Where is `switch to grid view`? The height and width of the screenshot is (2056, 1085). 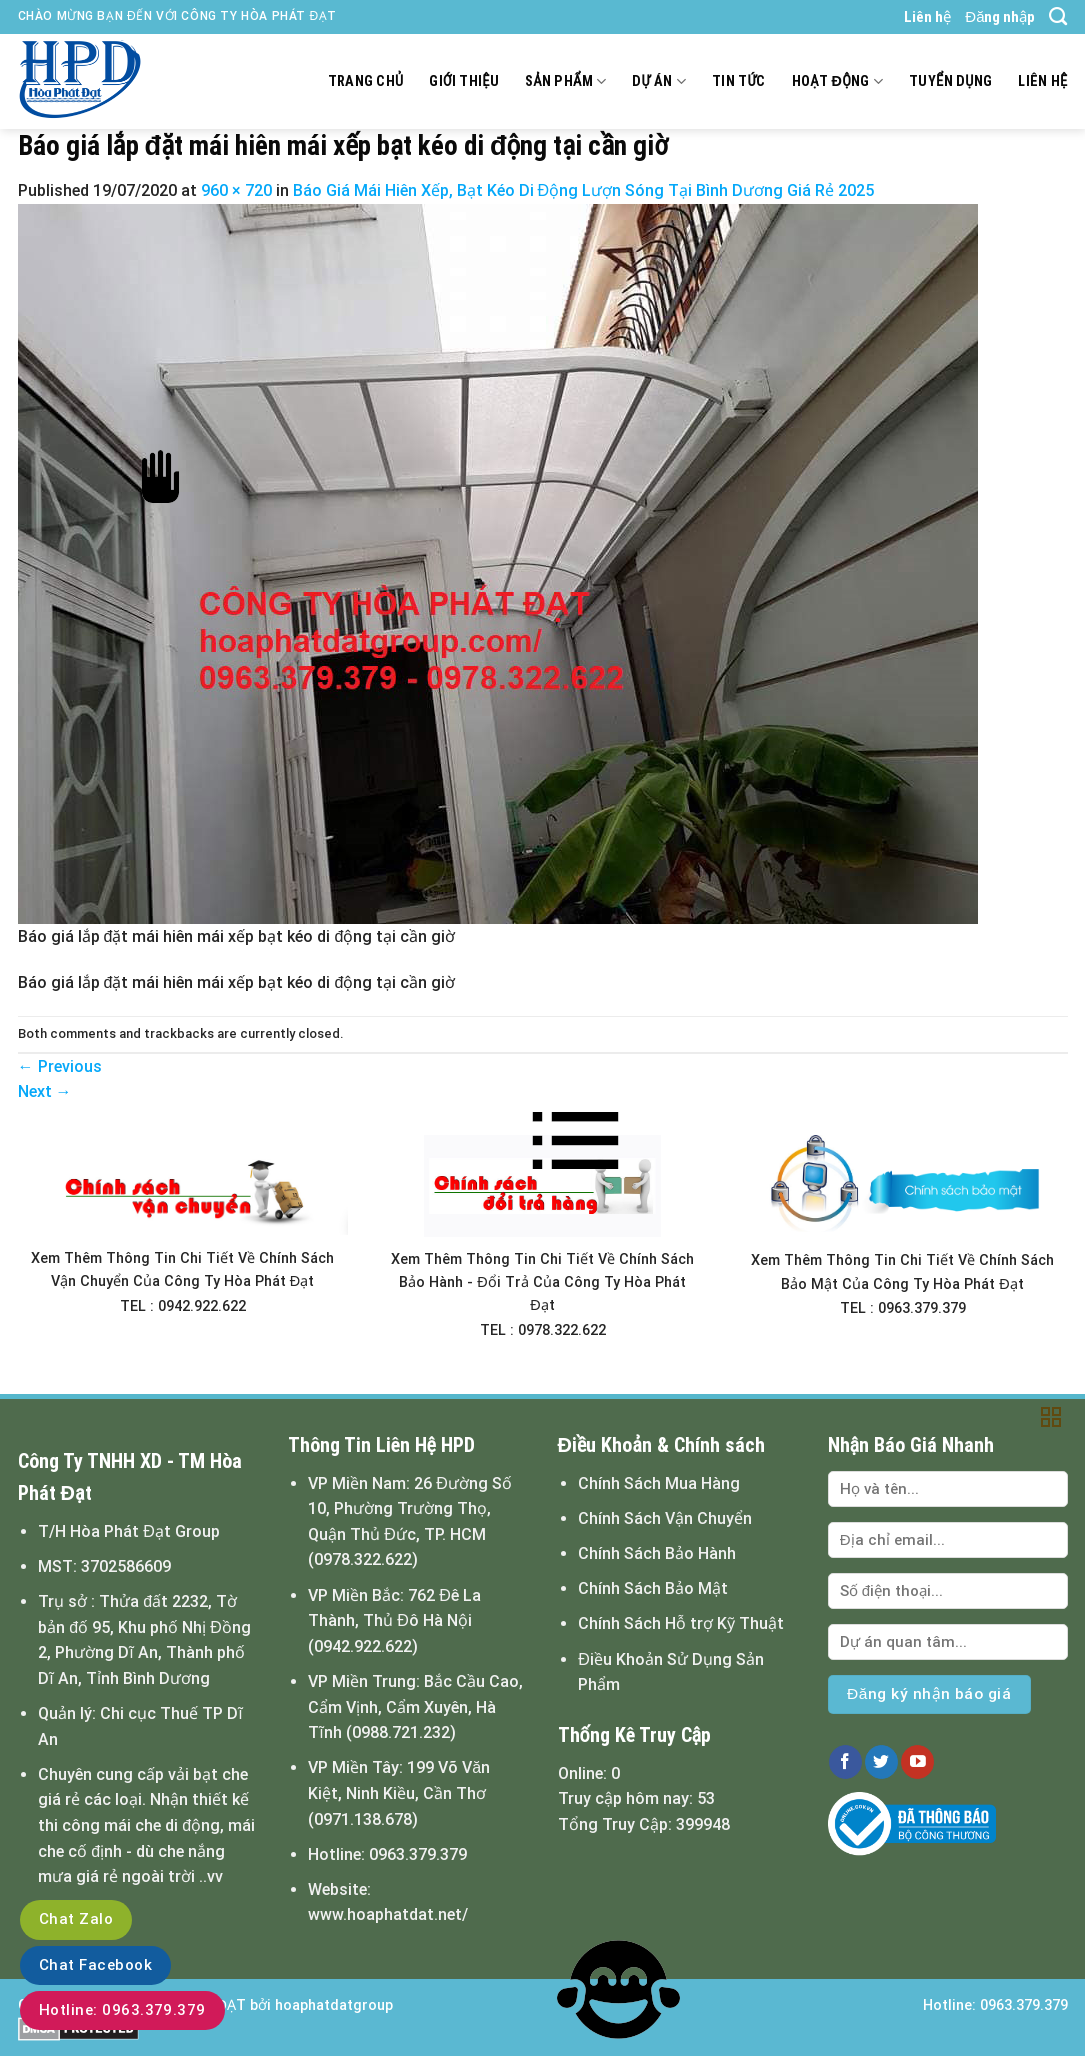
switch to grid view is located at coordinates (1051, 1417).